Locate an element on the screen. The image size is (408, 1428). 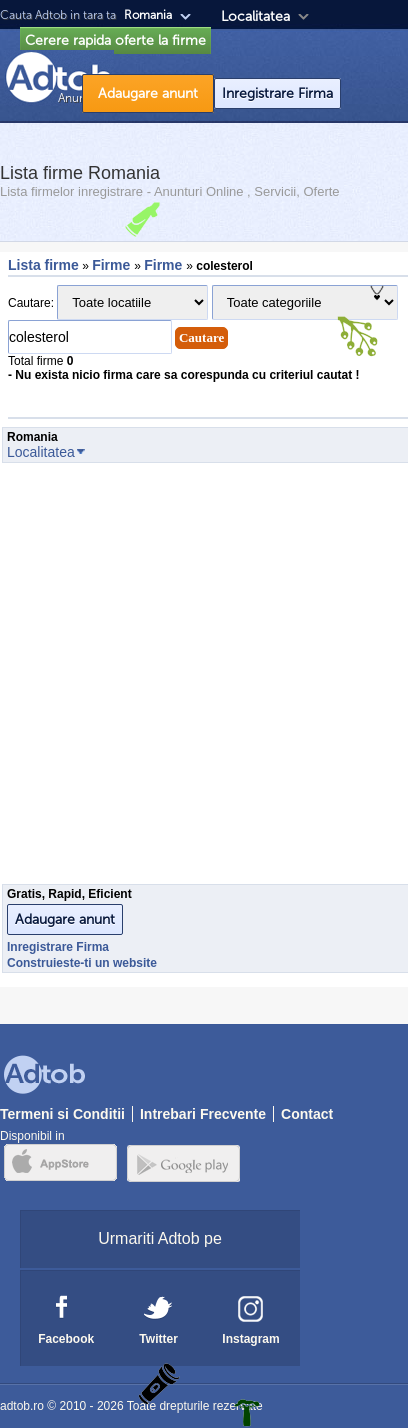
toggle flashlight on/off is located at coordinates (159, 1384).